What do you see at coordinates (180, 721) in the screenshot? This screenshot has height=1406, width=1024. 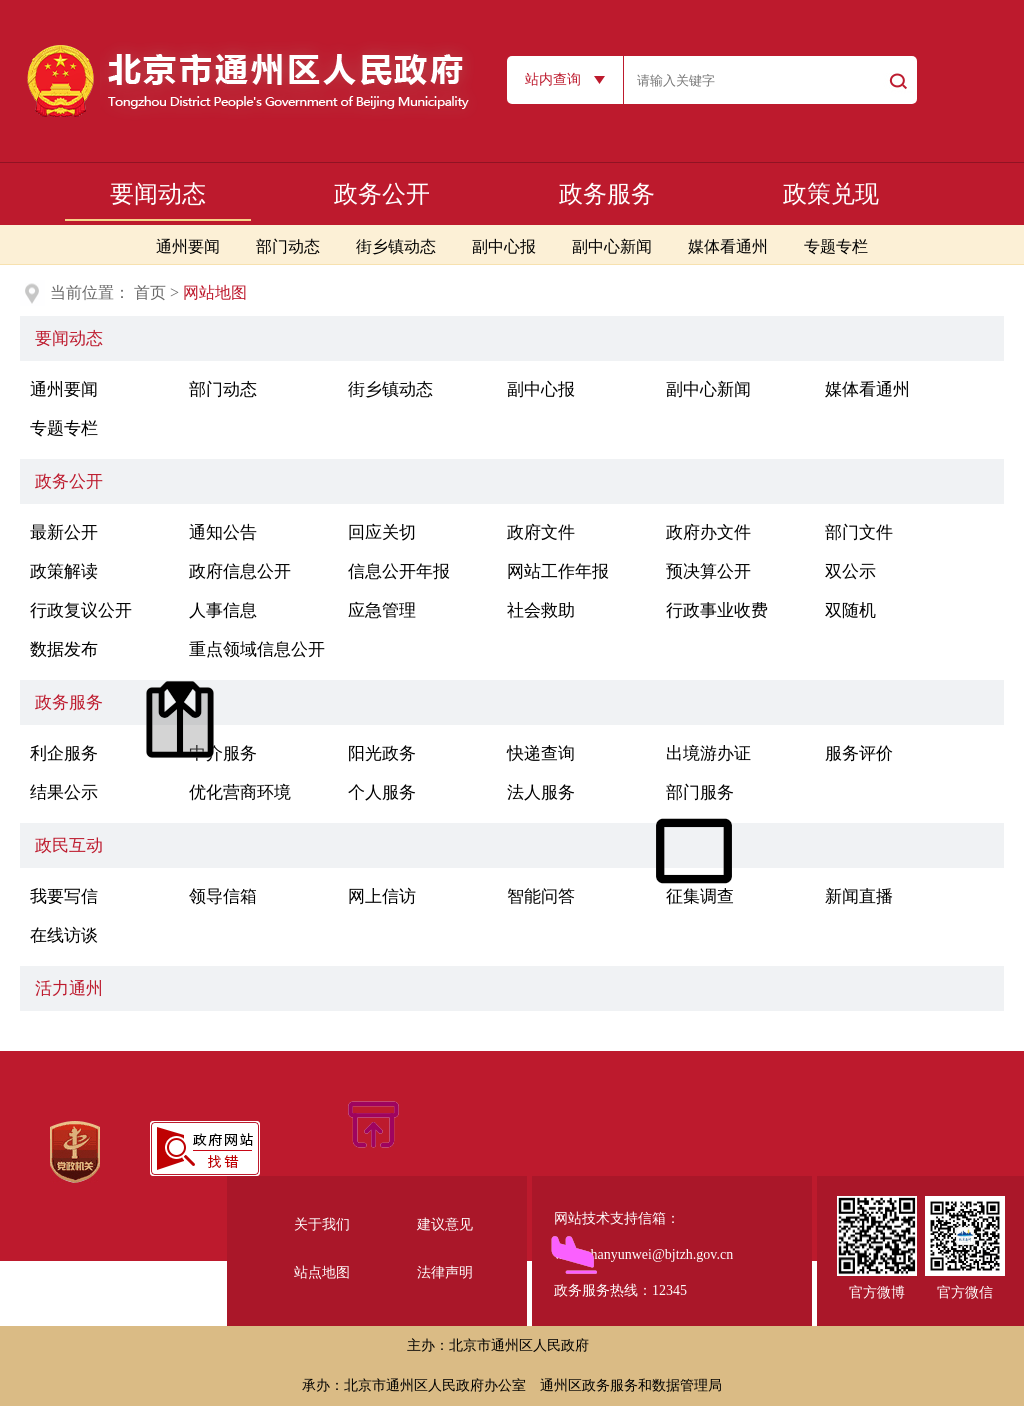 I see `view clothing or apparel items` at bounding box center [180, 721].